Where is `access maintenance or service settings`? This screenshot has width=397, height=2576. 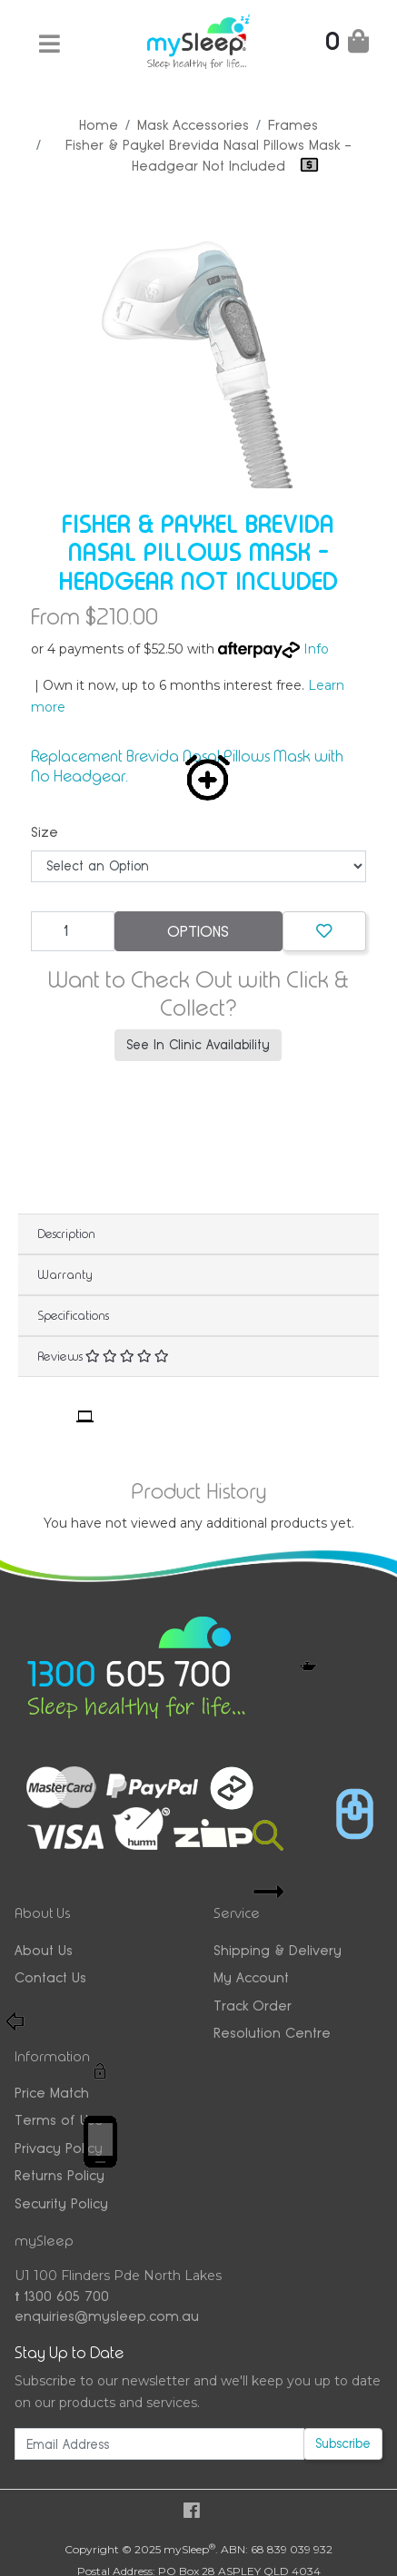
access maintenance or service settings is located at coordinates (309, 1667).